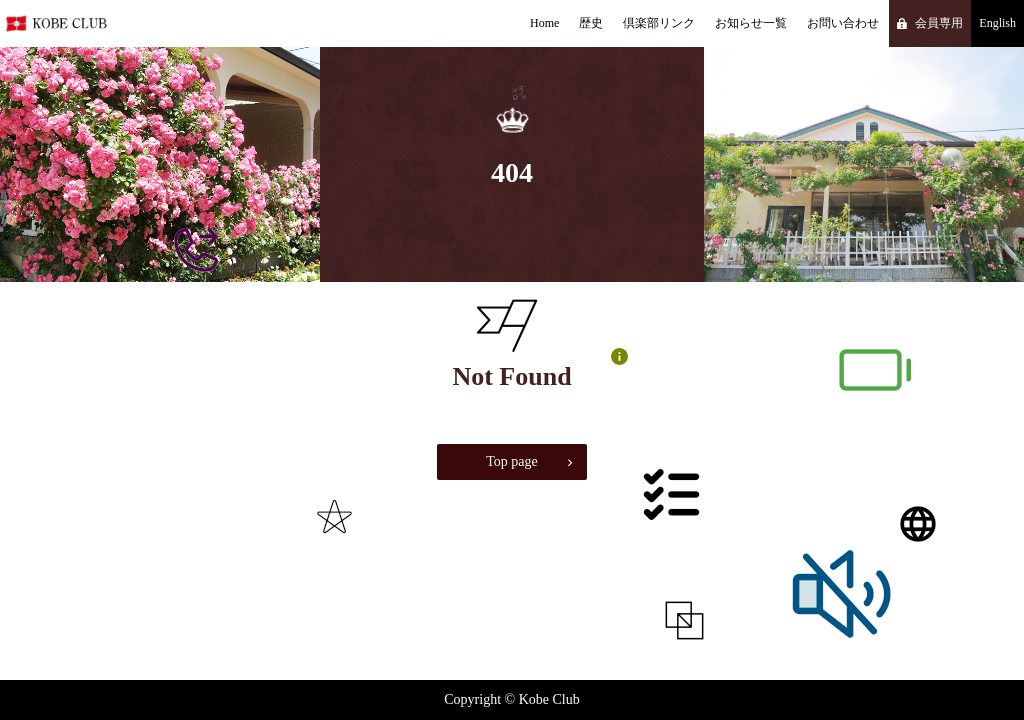 The width and height of the screenshot is (1024, 720). What do you see at coordinates (519, 93) in the screenshot?
I see `view strategy or game plan` at bounding box center [519, 93].